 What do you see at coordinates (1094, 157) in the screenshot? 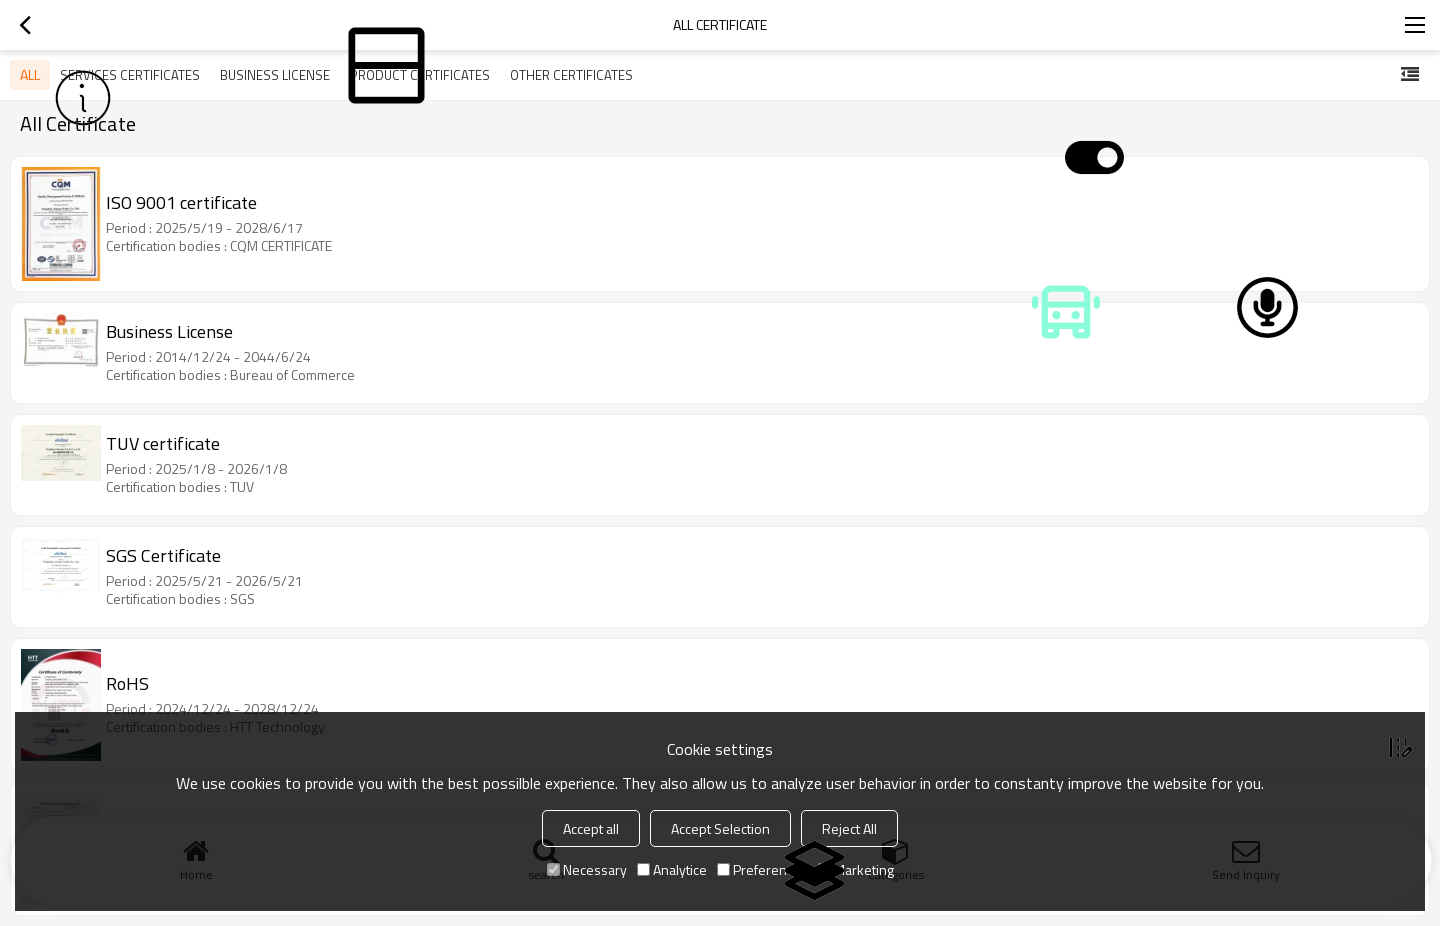
I see `toggle a setting on or off` at bounding box center [1094, 157].